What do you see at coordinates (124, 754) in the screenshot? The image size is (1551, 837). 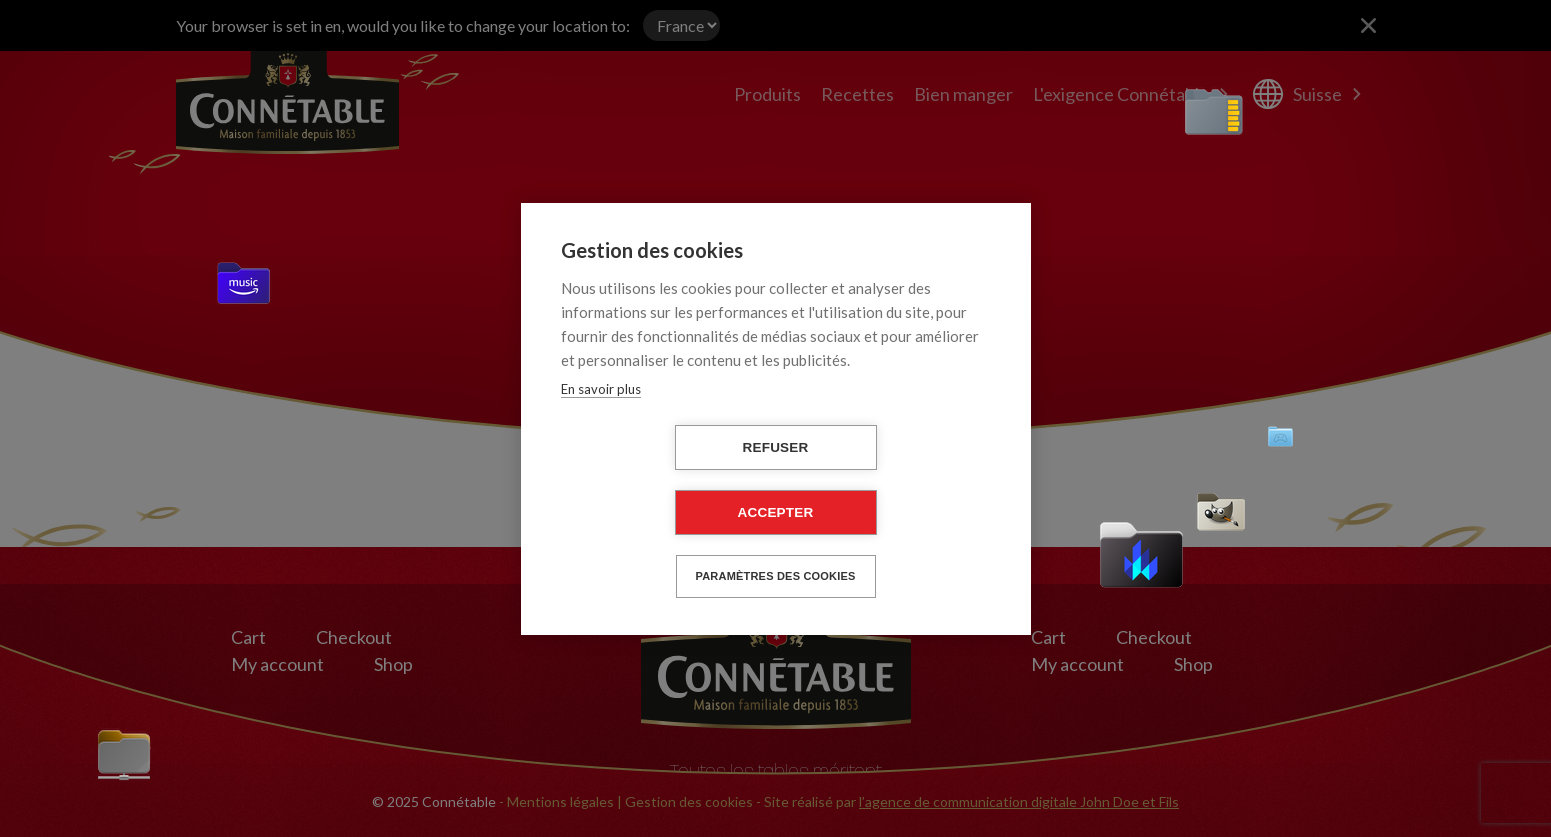 I see `access files stored on a remote server` at bounding box center [124, 754].